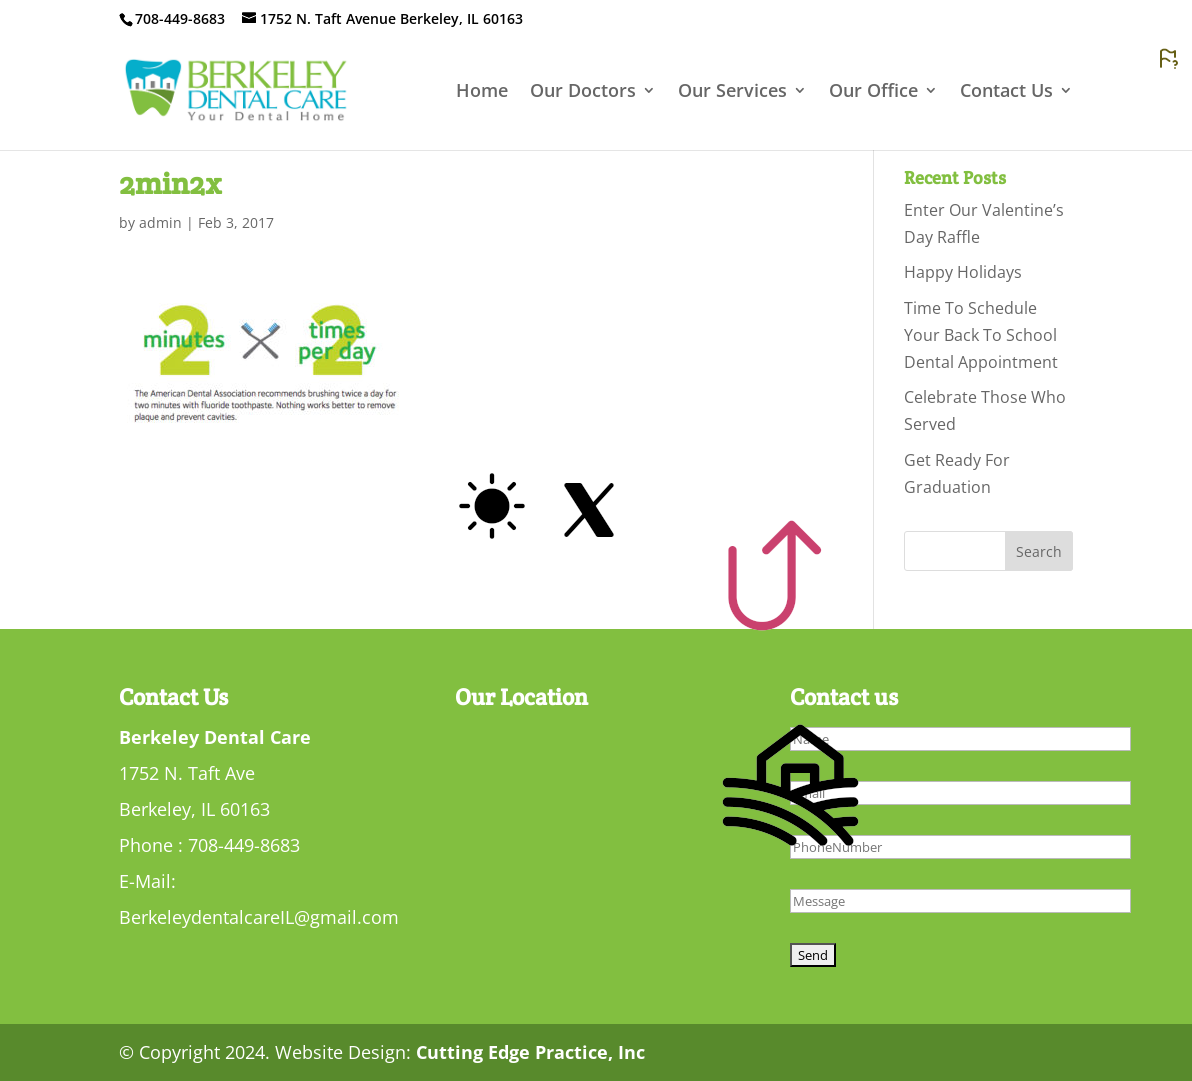 This screenshot has width=1192, height=1081. Describe the element at coordinates (790, 787) in the screenshot. I see `access farm or agricultural features` at that location.